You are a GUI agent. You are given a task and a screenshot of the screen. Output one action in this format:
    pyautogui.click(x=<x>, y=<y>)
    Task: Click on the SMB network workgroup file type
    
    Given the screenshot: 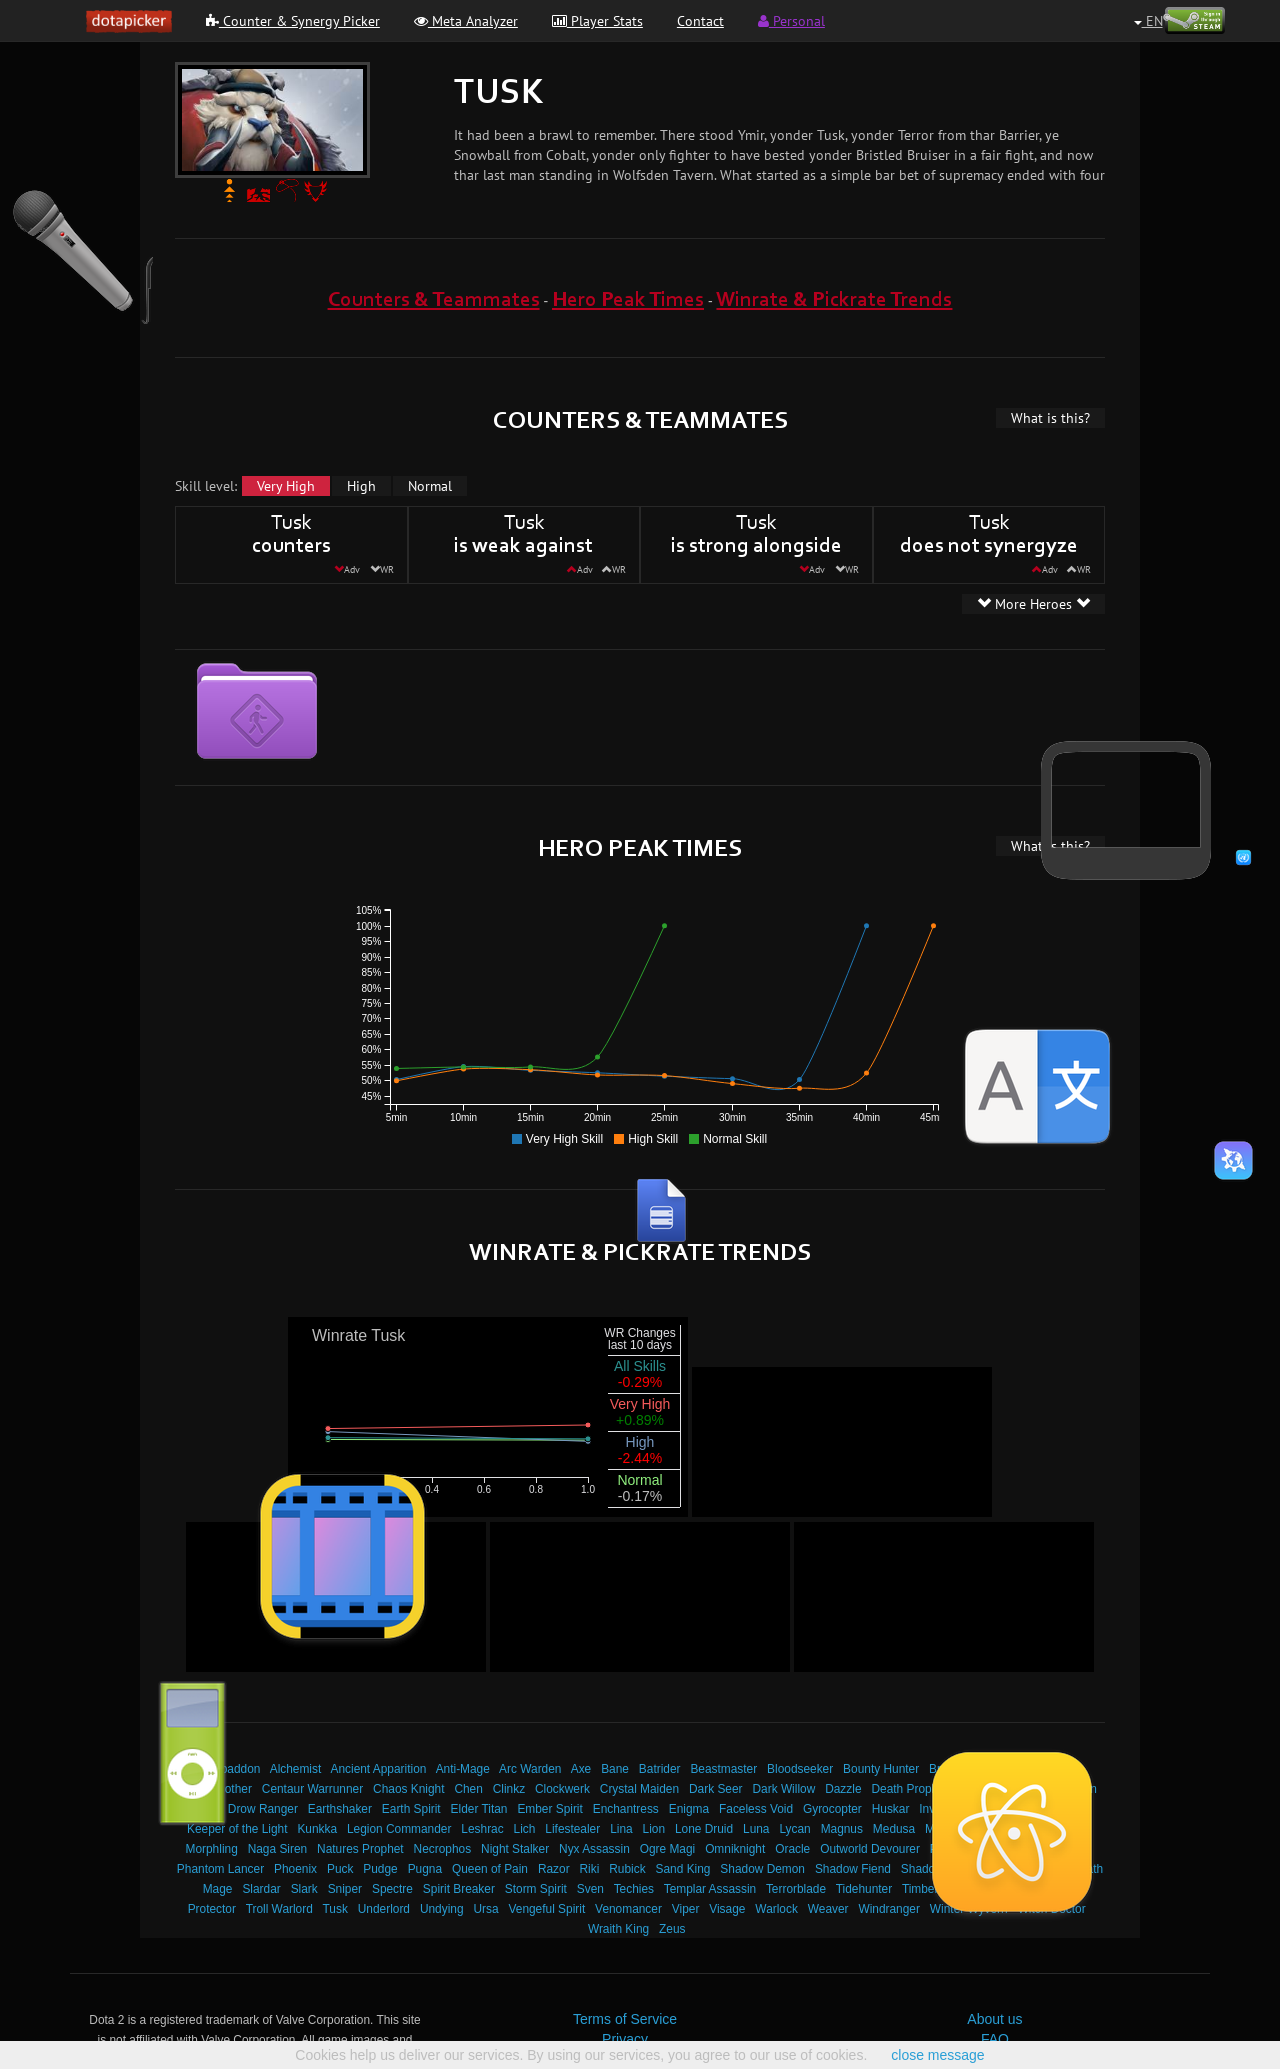 What is the action you would take?
    pyautogui.click(x=661, y=1211)
    